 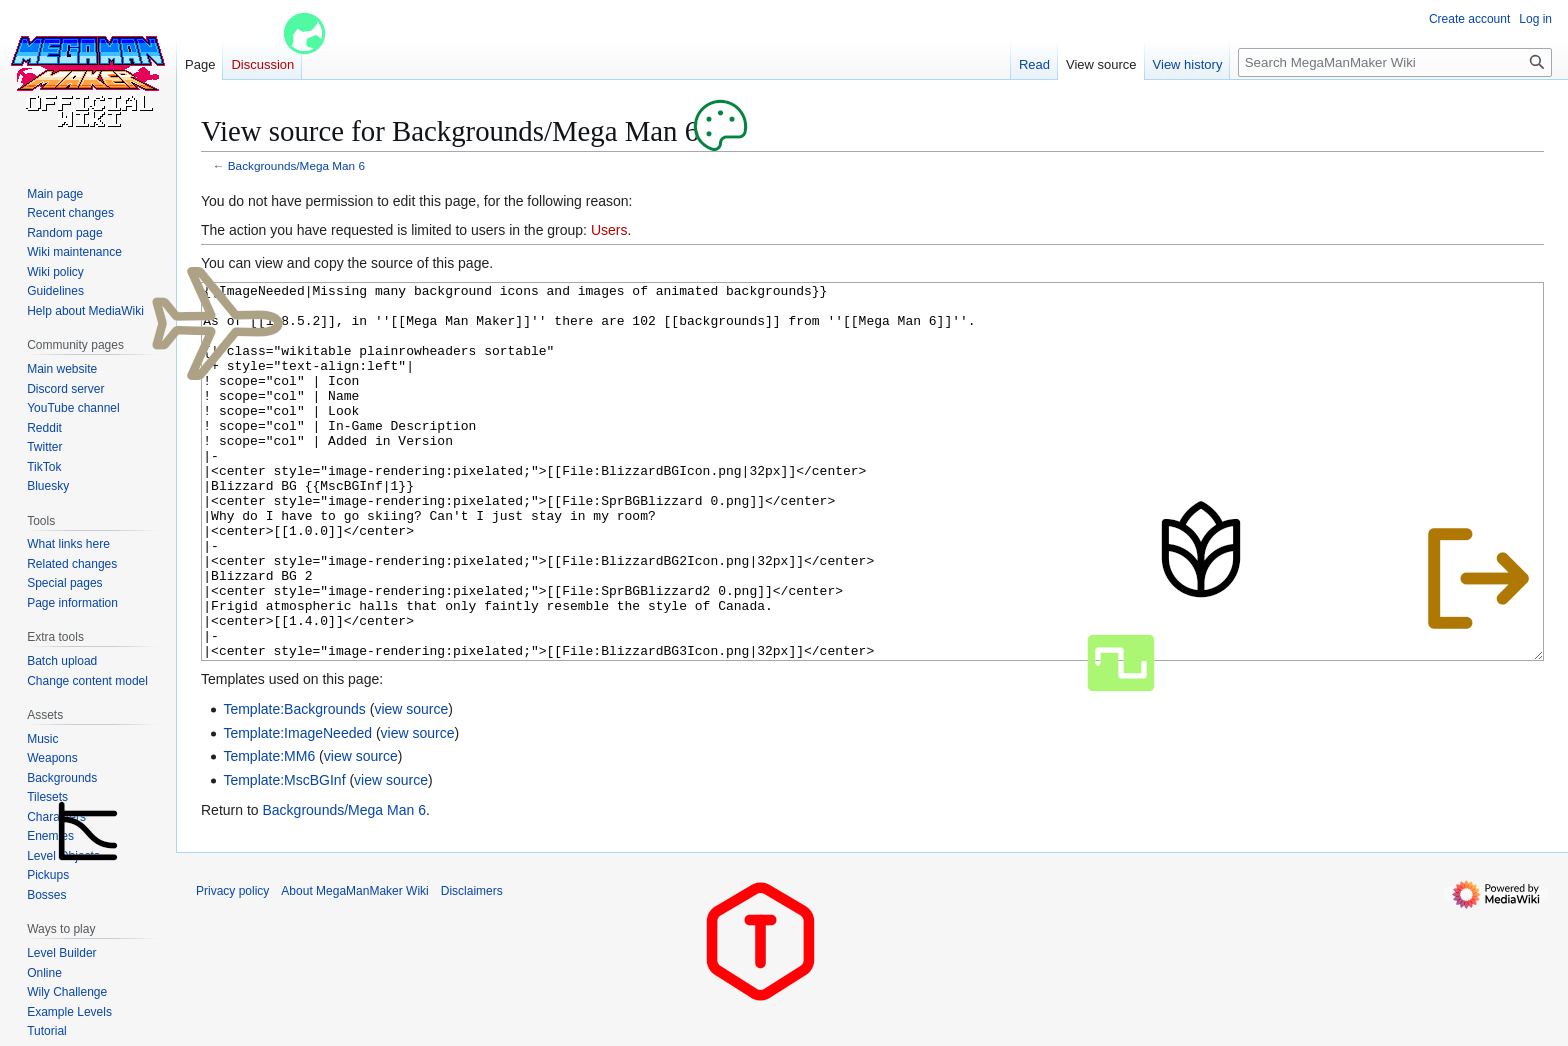 What do you see at coordinates (217, 323) in the screenshot?
I see `enable airplane mode` at bounding box center [217, 323].